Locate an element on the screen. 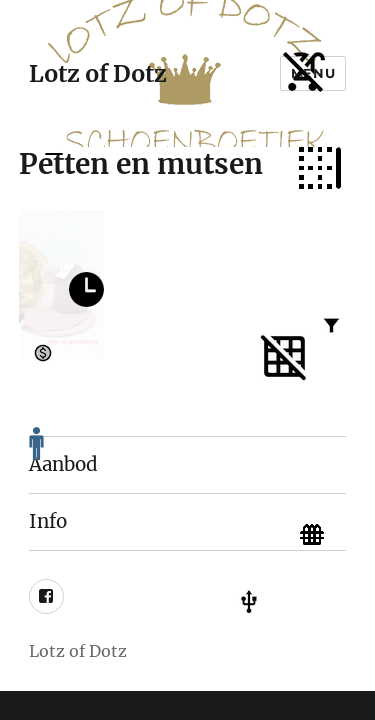 This screenshot has width=375, height=720. indicates strollers are not permitted in this area is located at coordinates (304, 70).